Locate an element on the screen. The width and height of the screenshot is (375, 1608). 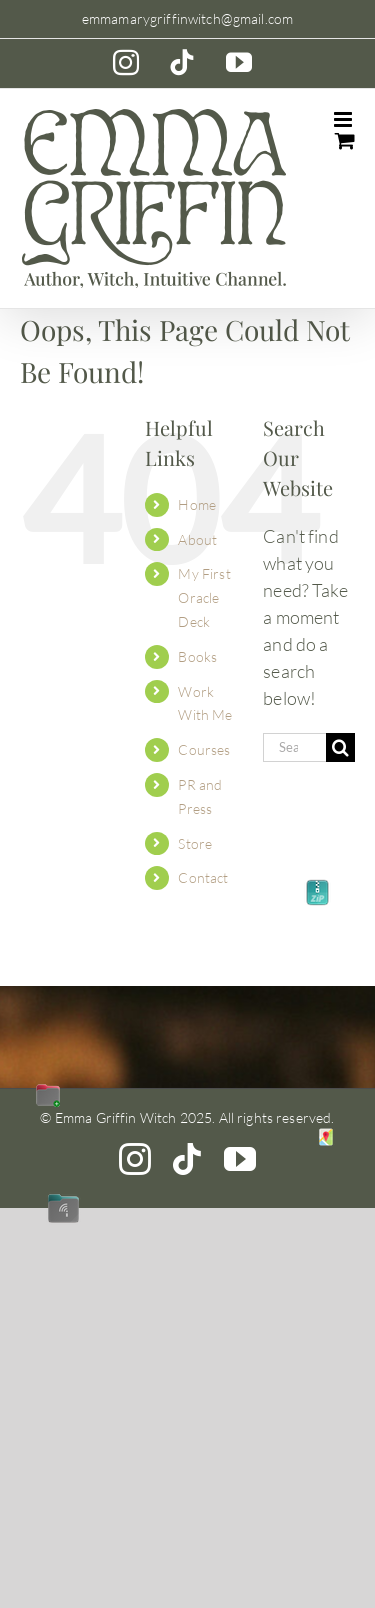
create a new folder is located at coordinates (48, 1095).